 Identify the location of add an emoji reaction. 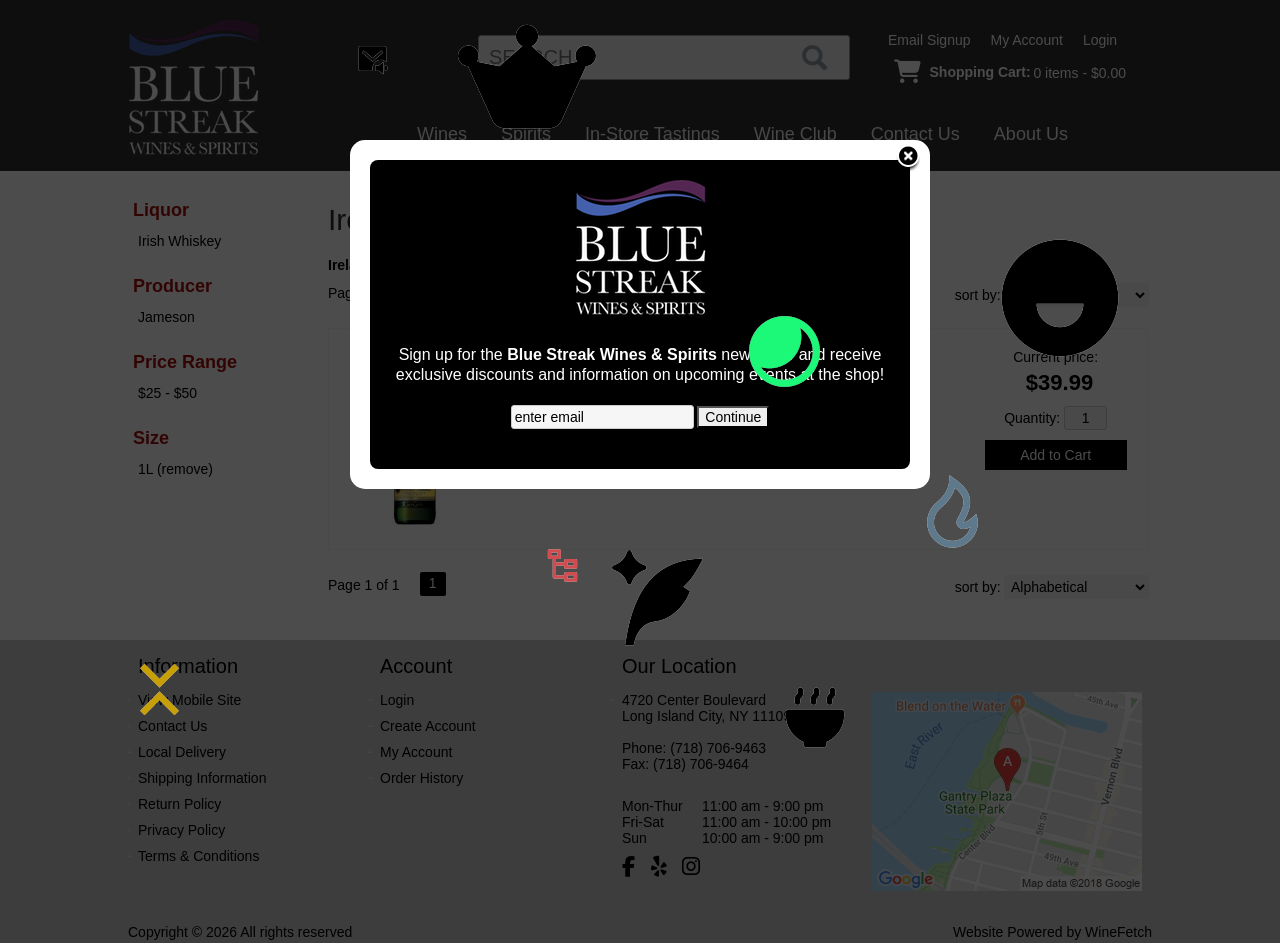
(1060, 298).